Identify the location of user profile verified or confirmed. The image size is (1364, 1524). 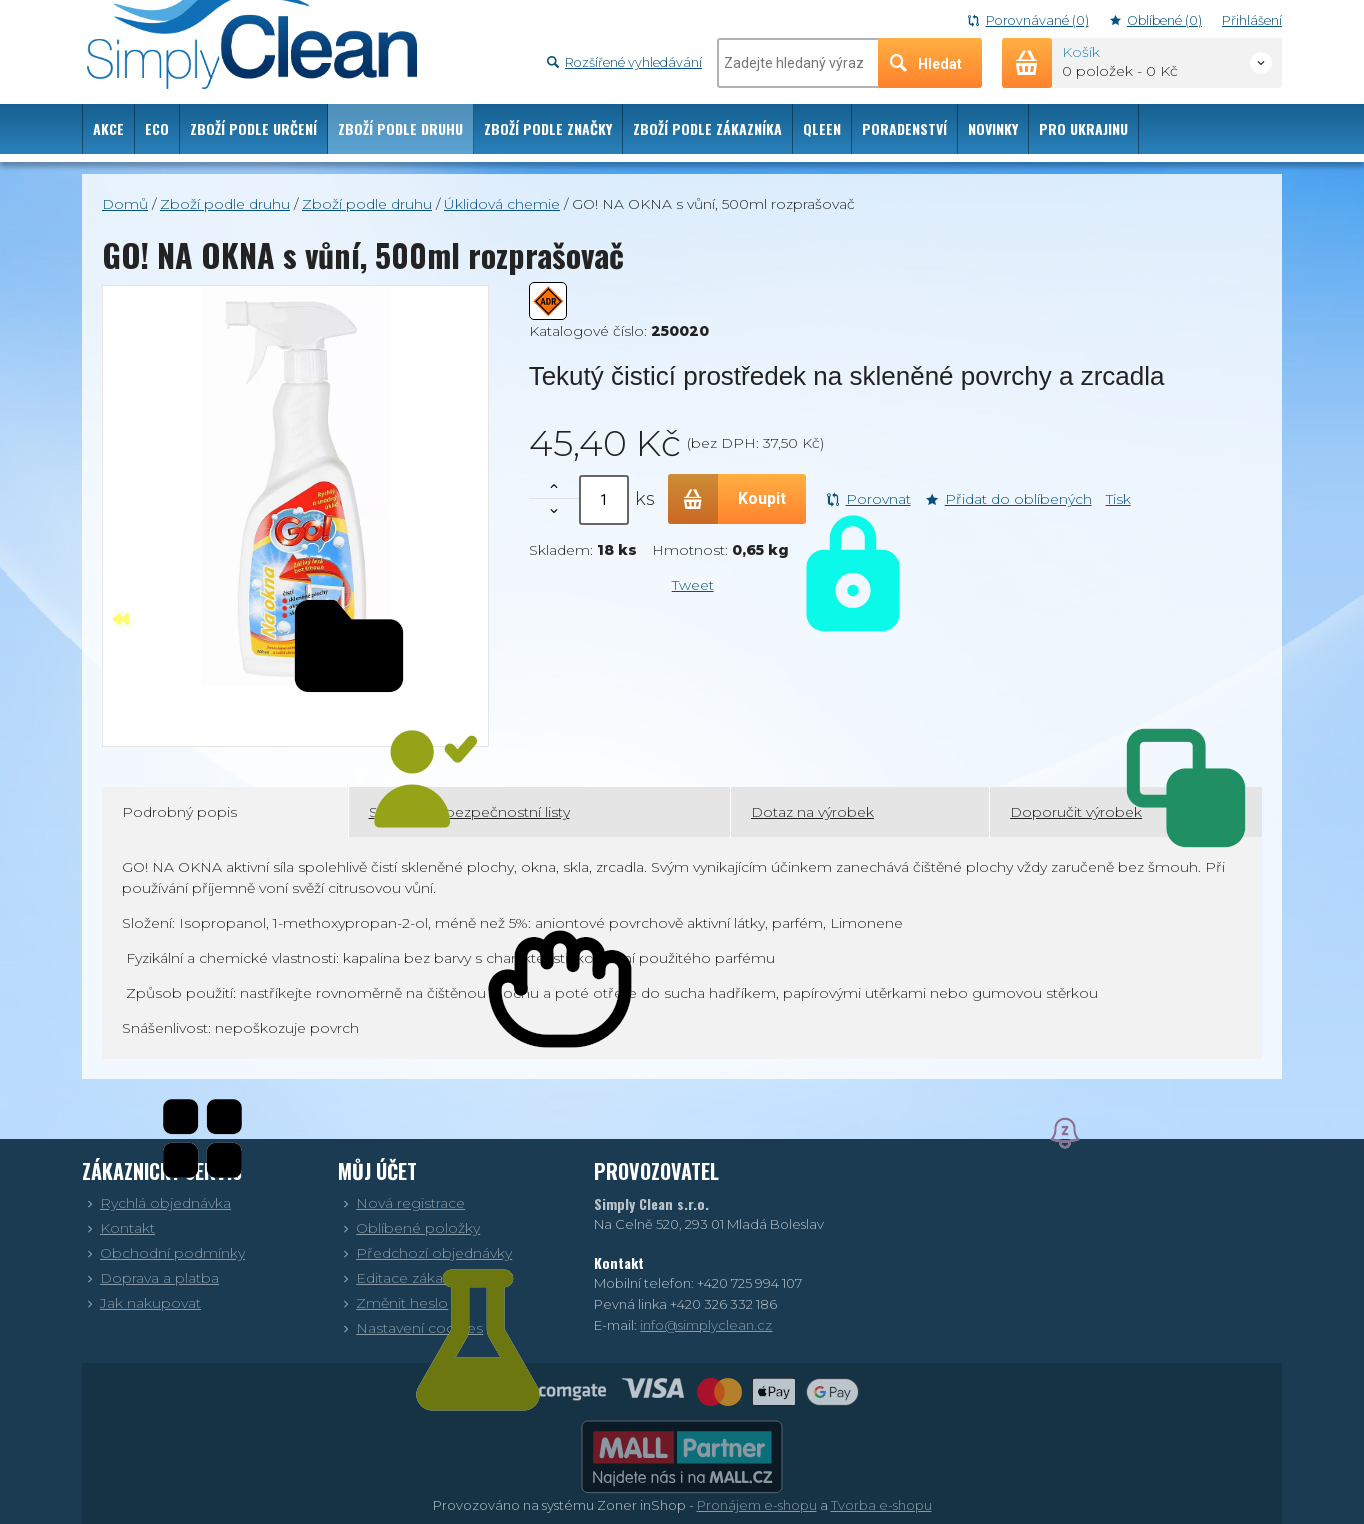
(423, 779).